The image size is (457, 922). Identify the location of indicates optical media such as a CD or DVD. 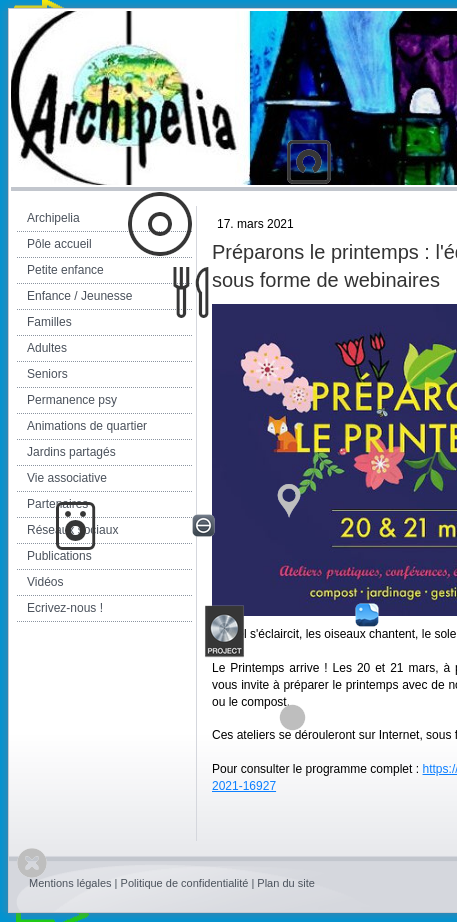
(160, 224).